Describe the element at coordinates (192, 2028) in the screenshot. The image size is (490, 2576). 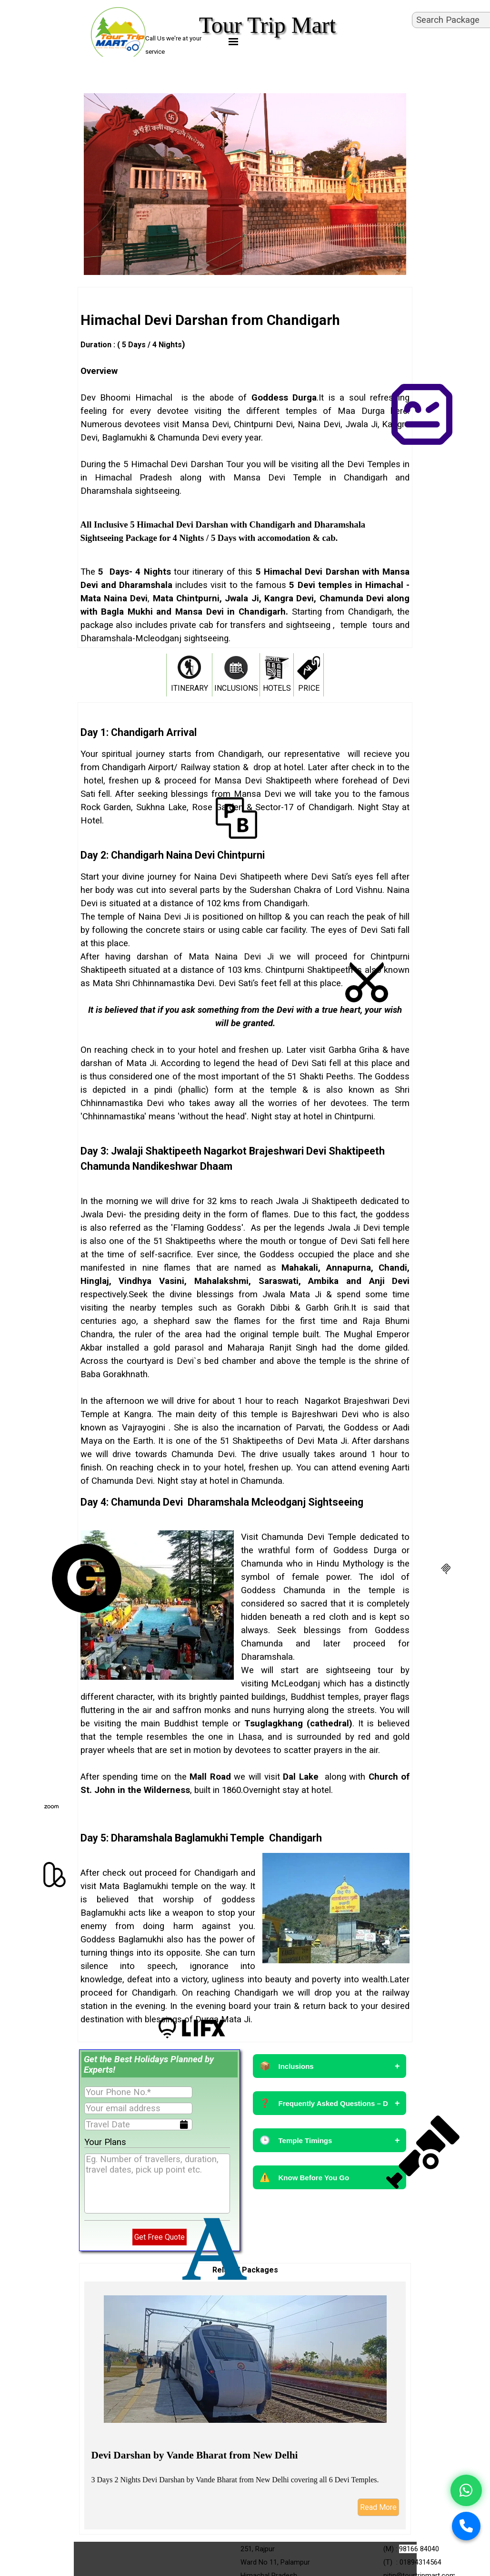
I see `open the LIFX smart lighting app` at that location.